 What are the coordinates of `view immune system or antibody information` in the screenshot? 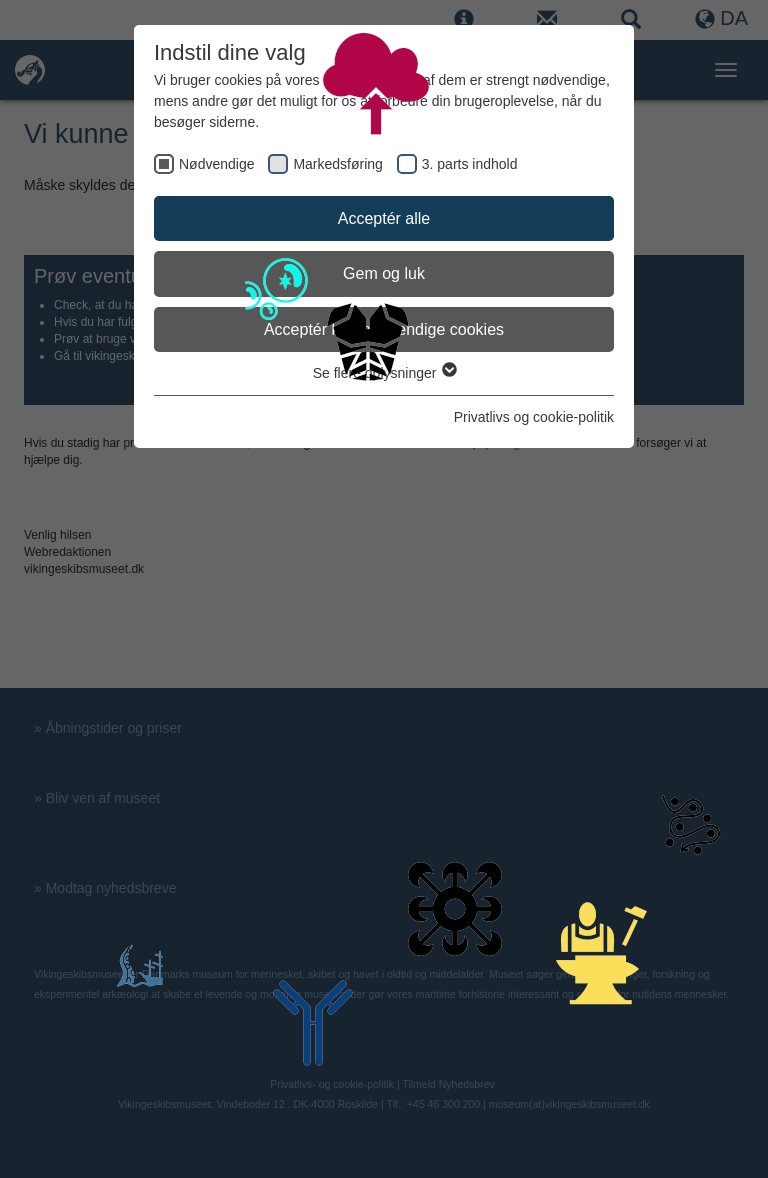 It's located at (313, 1023).